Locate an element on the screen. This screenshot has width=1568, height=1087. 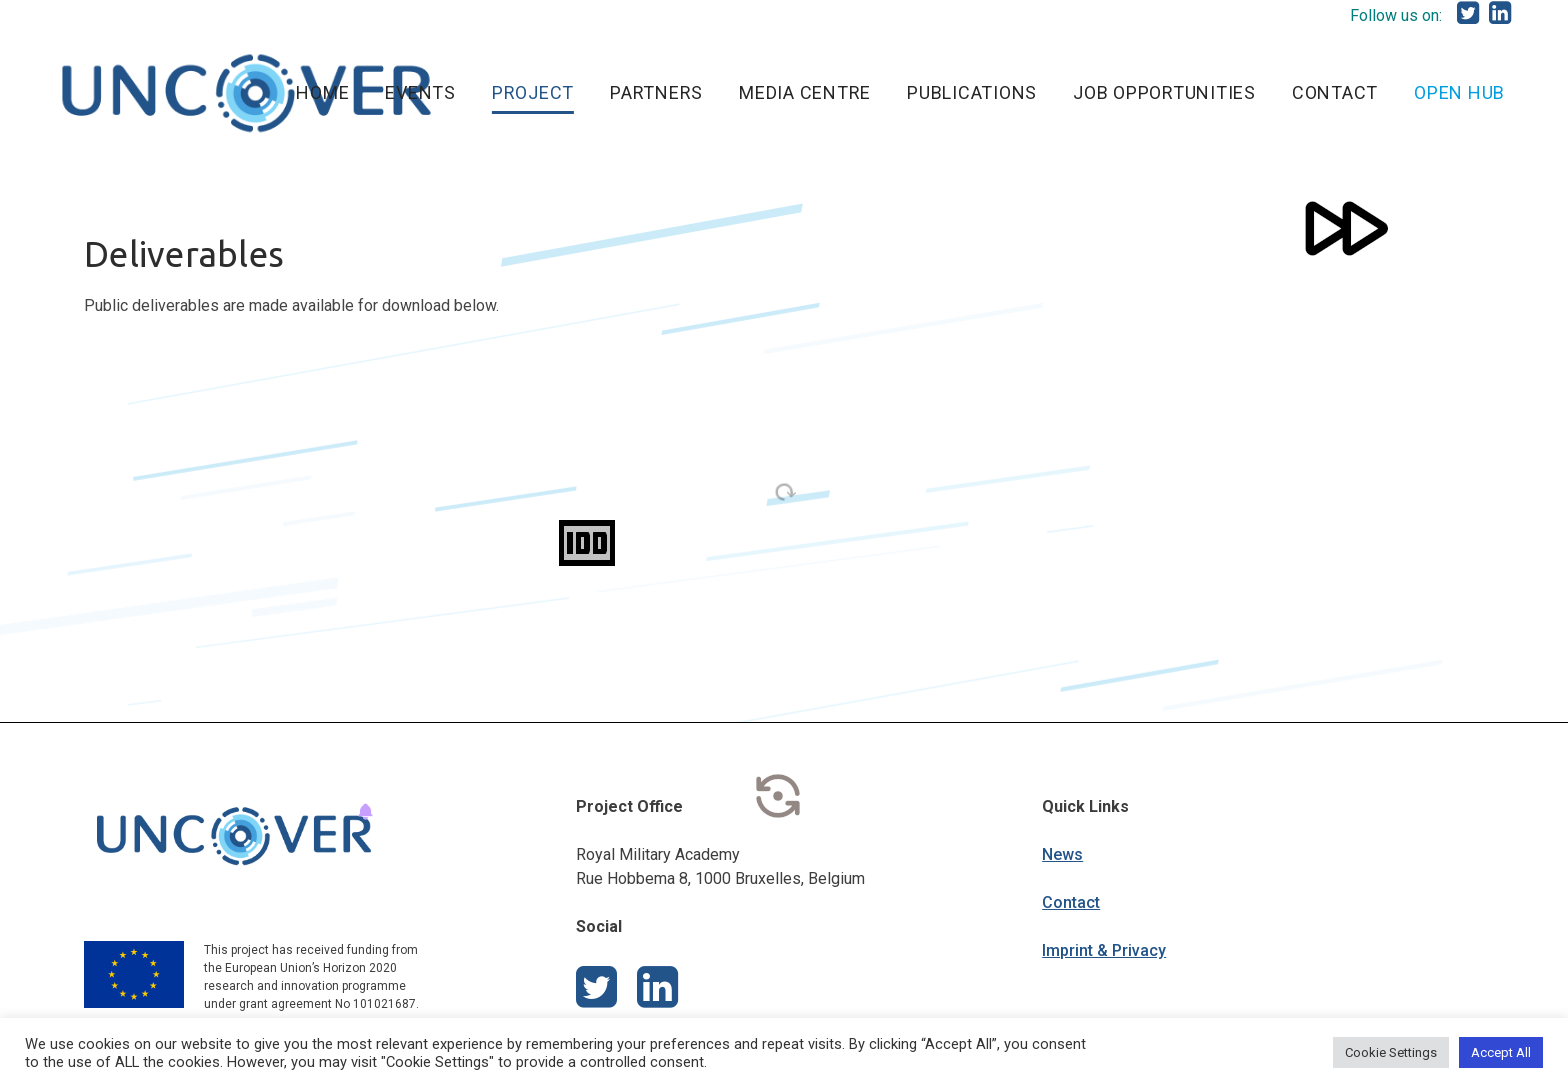
view notifications is located at coordinates (365, 811).